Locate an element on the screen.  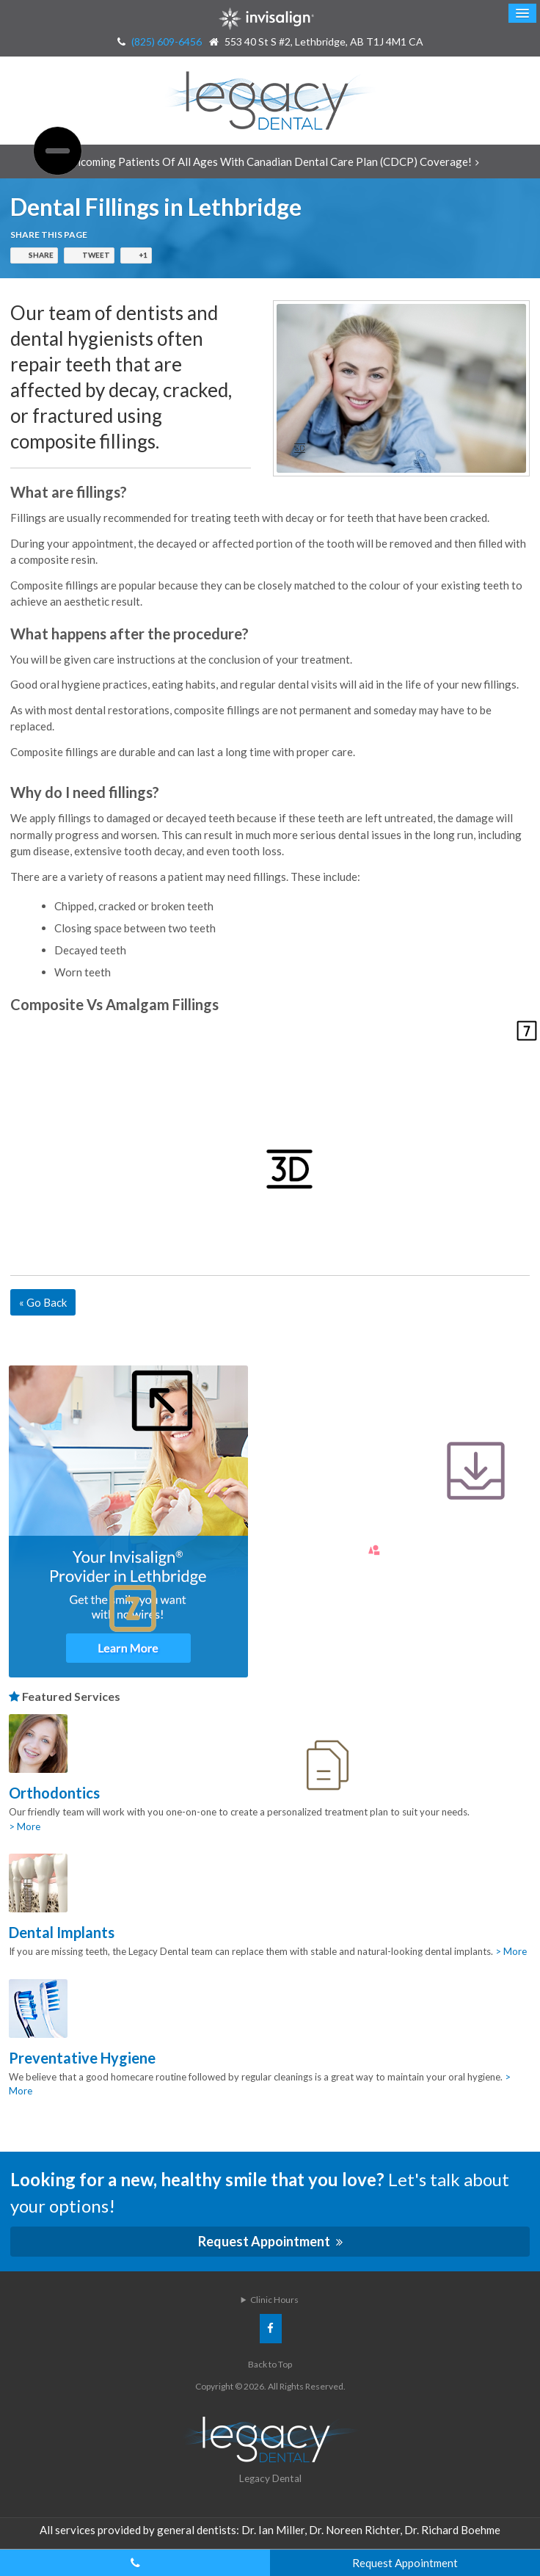
access shape tools or drawing options is located at coordinates (374, 1550).